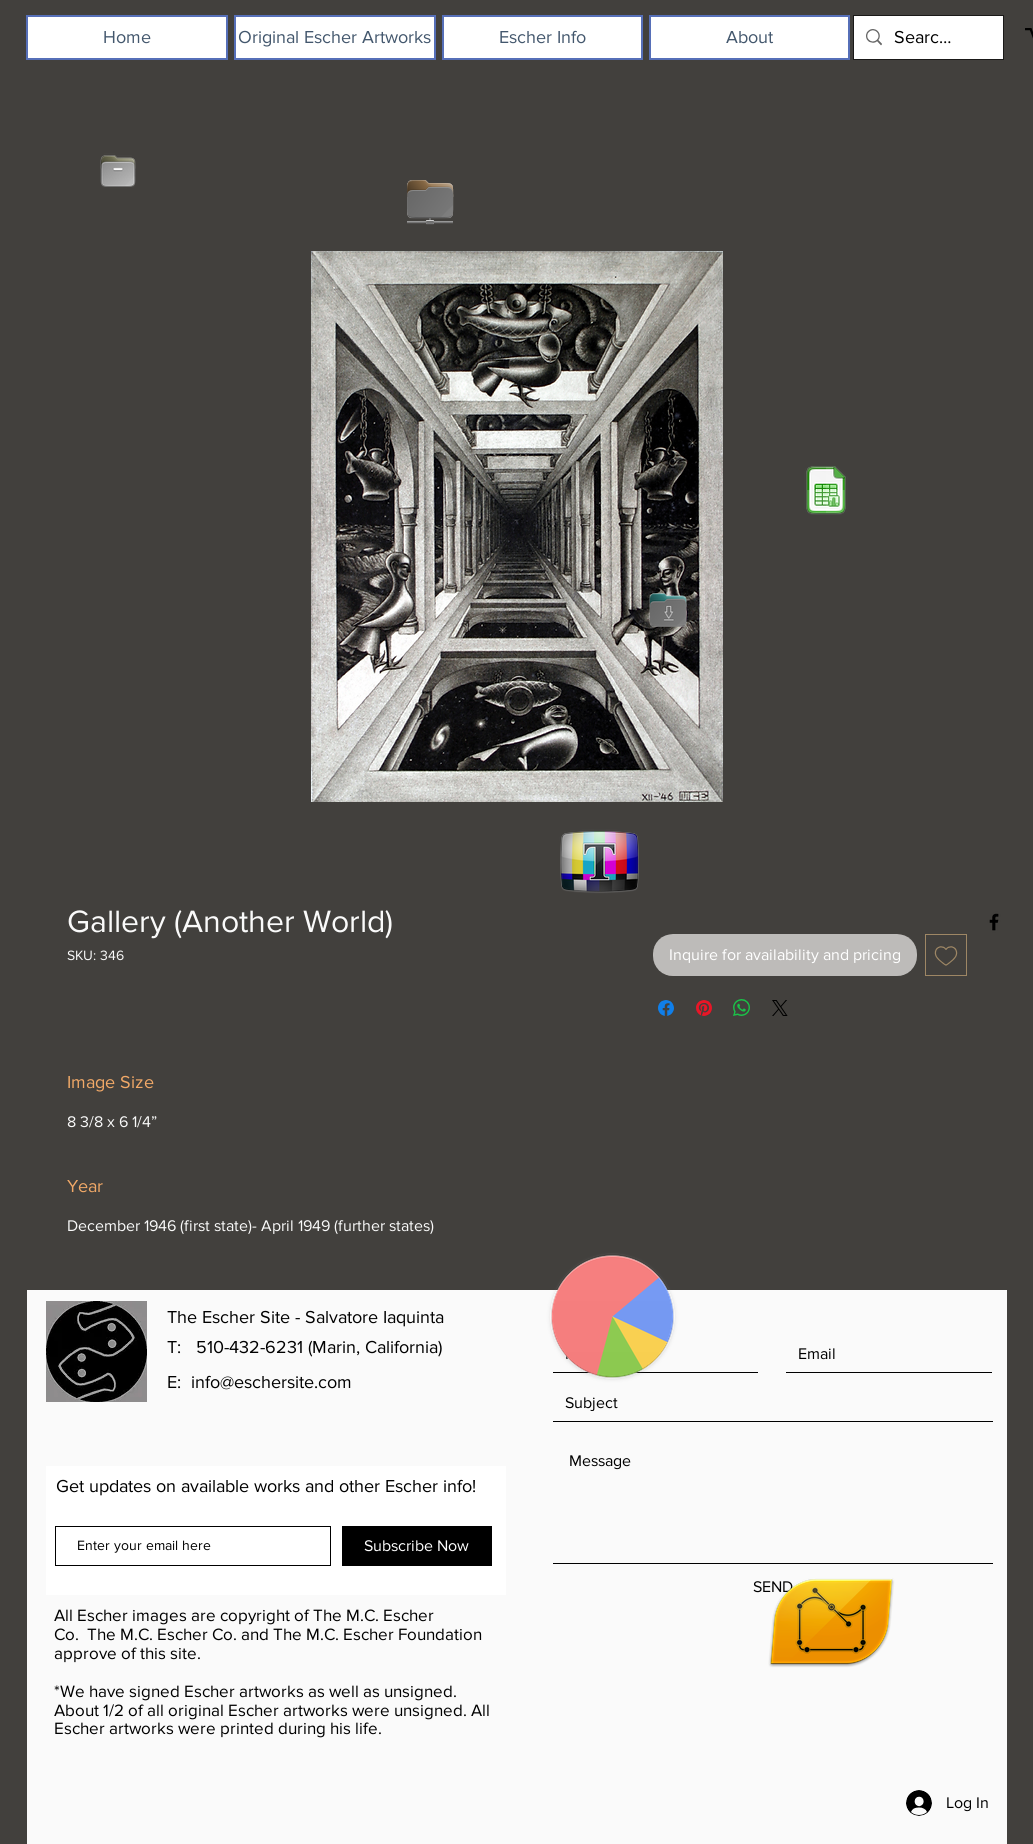  Describe the element at coordinates (430, 201) in the screenshot. I see `access files stored on a remote server` at that location.